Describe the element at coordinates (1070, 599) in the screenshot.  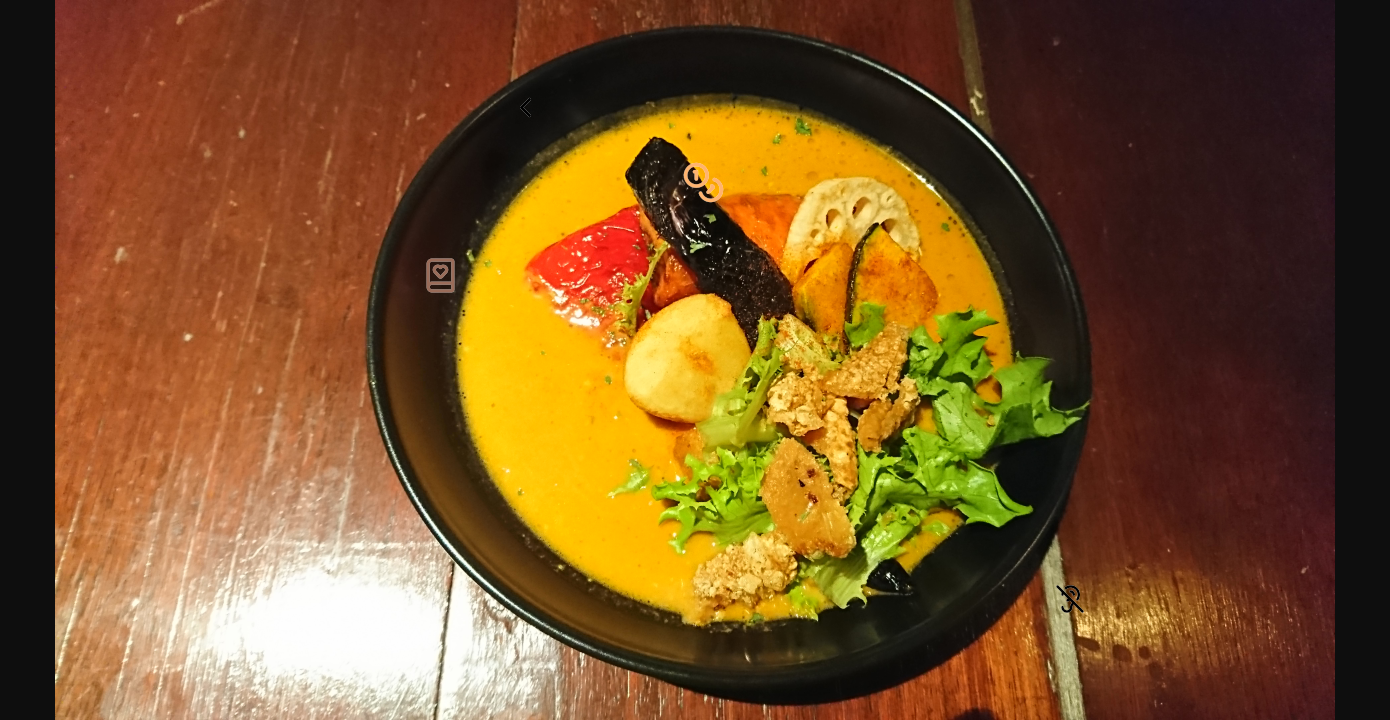
I see `mute audio or disable sound` at that location.